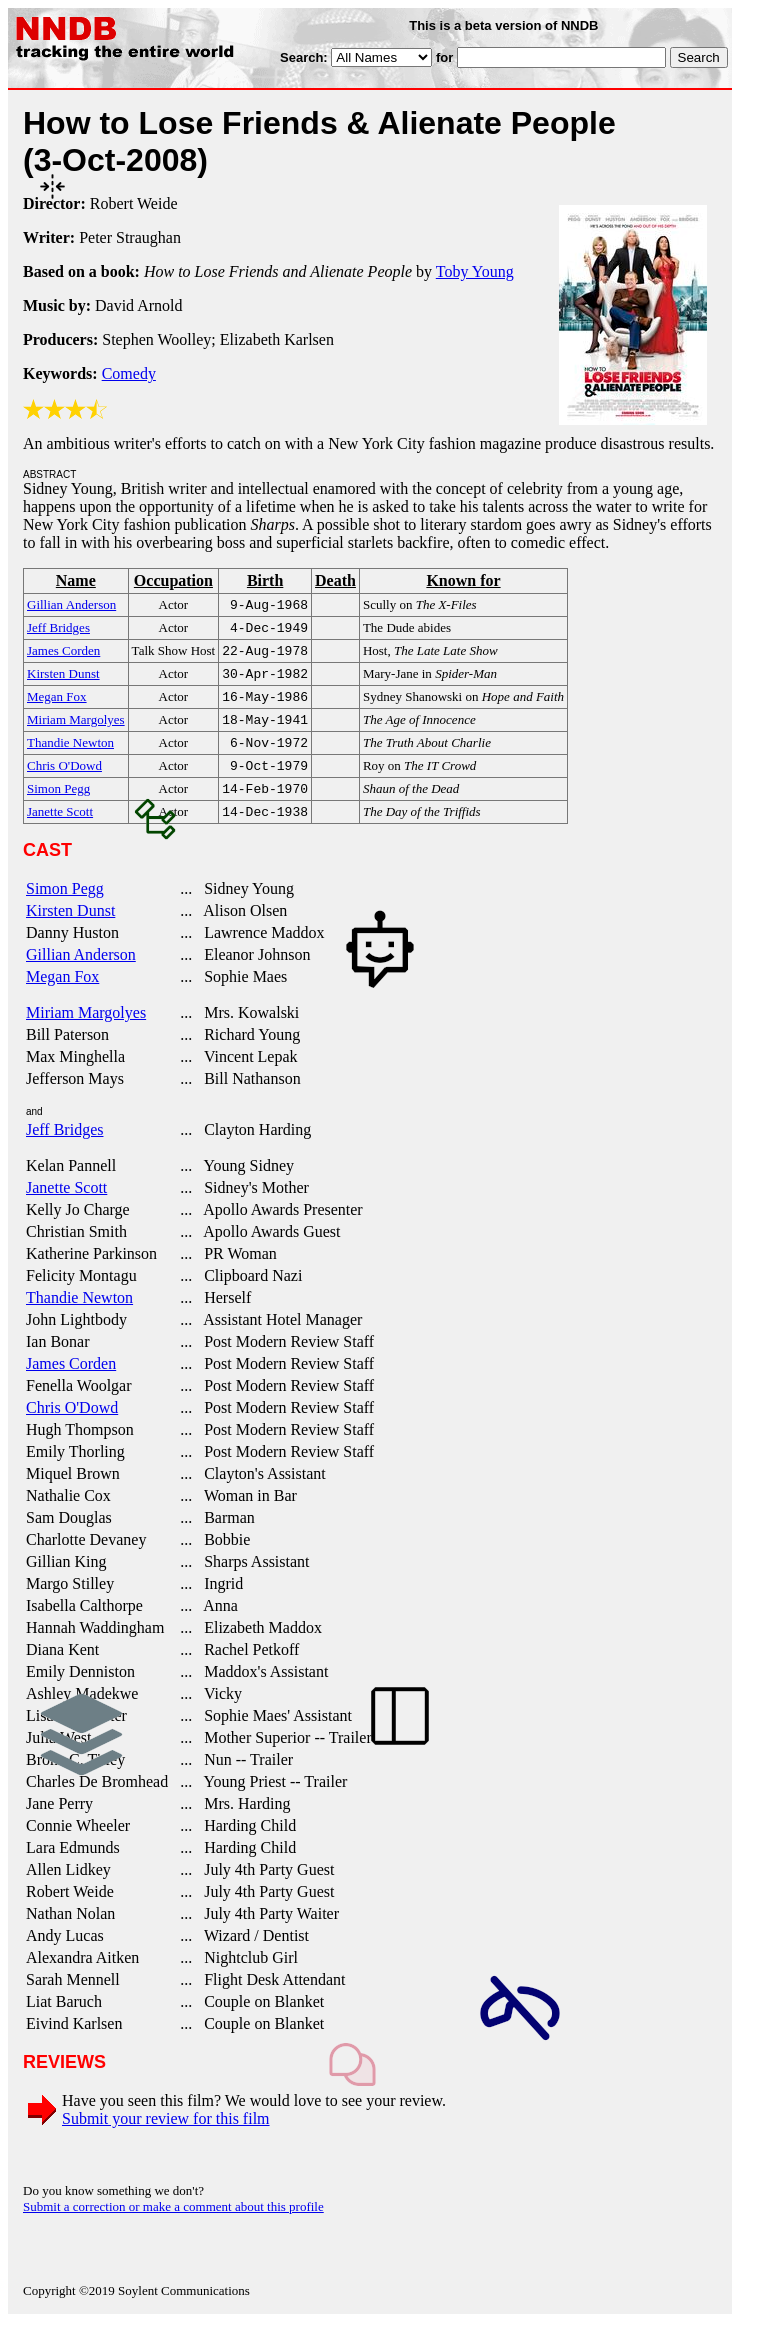 This screenshot has height=2342, width=768. What do you see at coordinates (52, 186) in the screenshot?
I see `collapse content horizontally` at bounding box center [52, 186].